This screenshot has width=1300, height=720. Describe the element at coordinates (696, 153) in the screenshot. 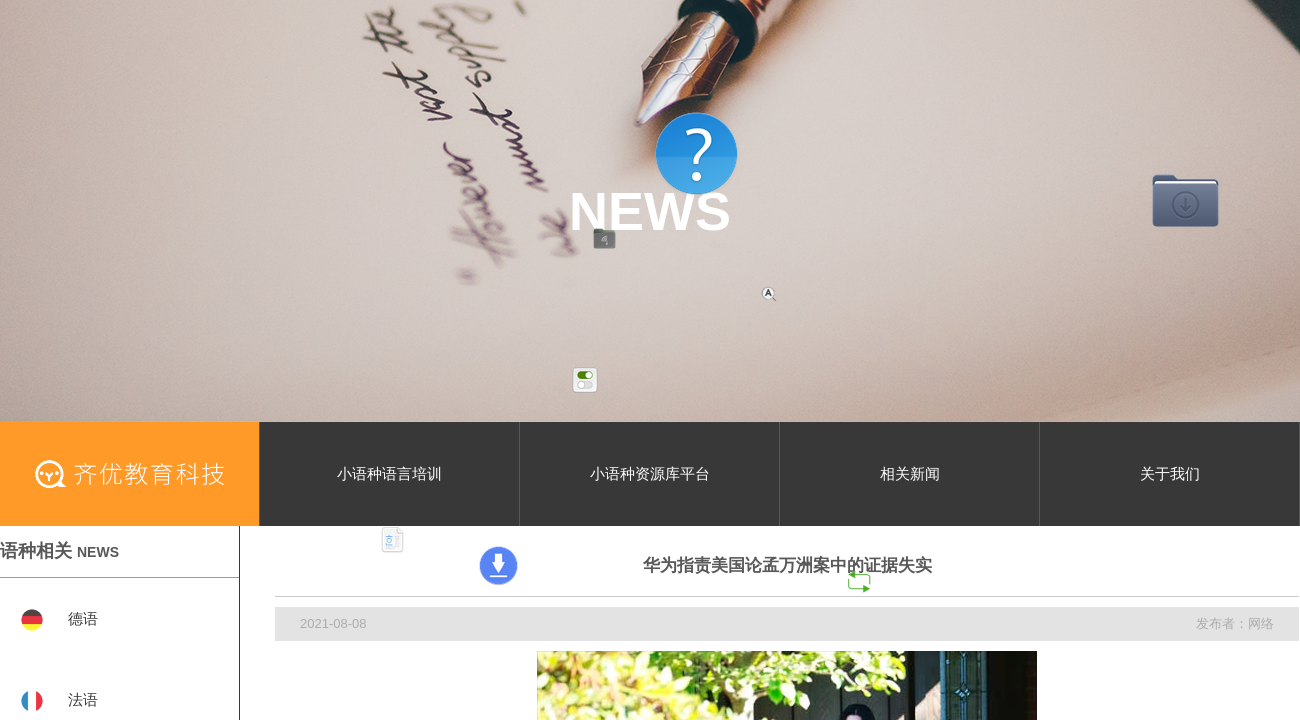

I see `access help or frequently asked questions` at that location.